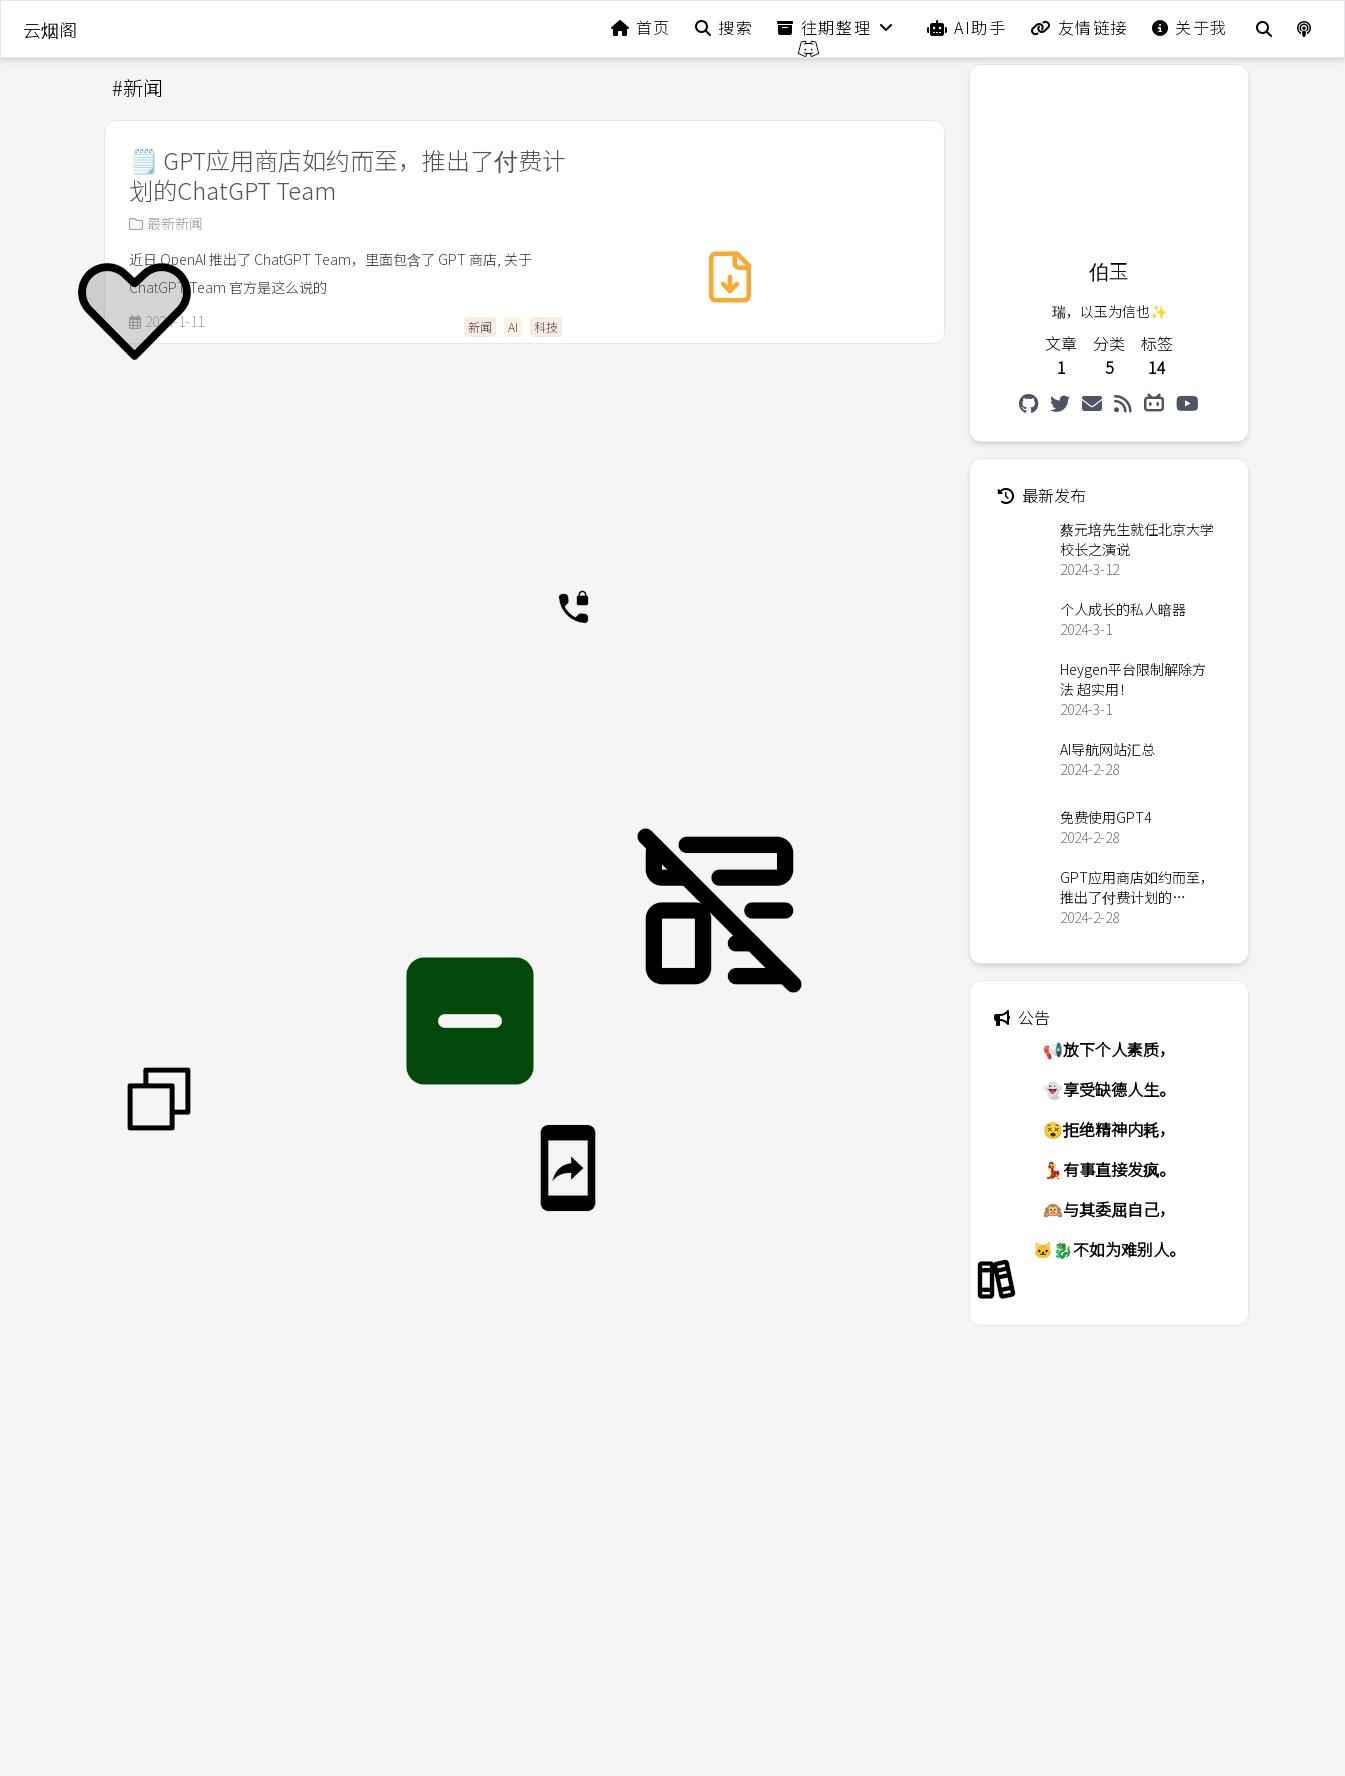 The image size is (1345, 1776). I want to click on disable template mode, so click(719, 910).